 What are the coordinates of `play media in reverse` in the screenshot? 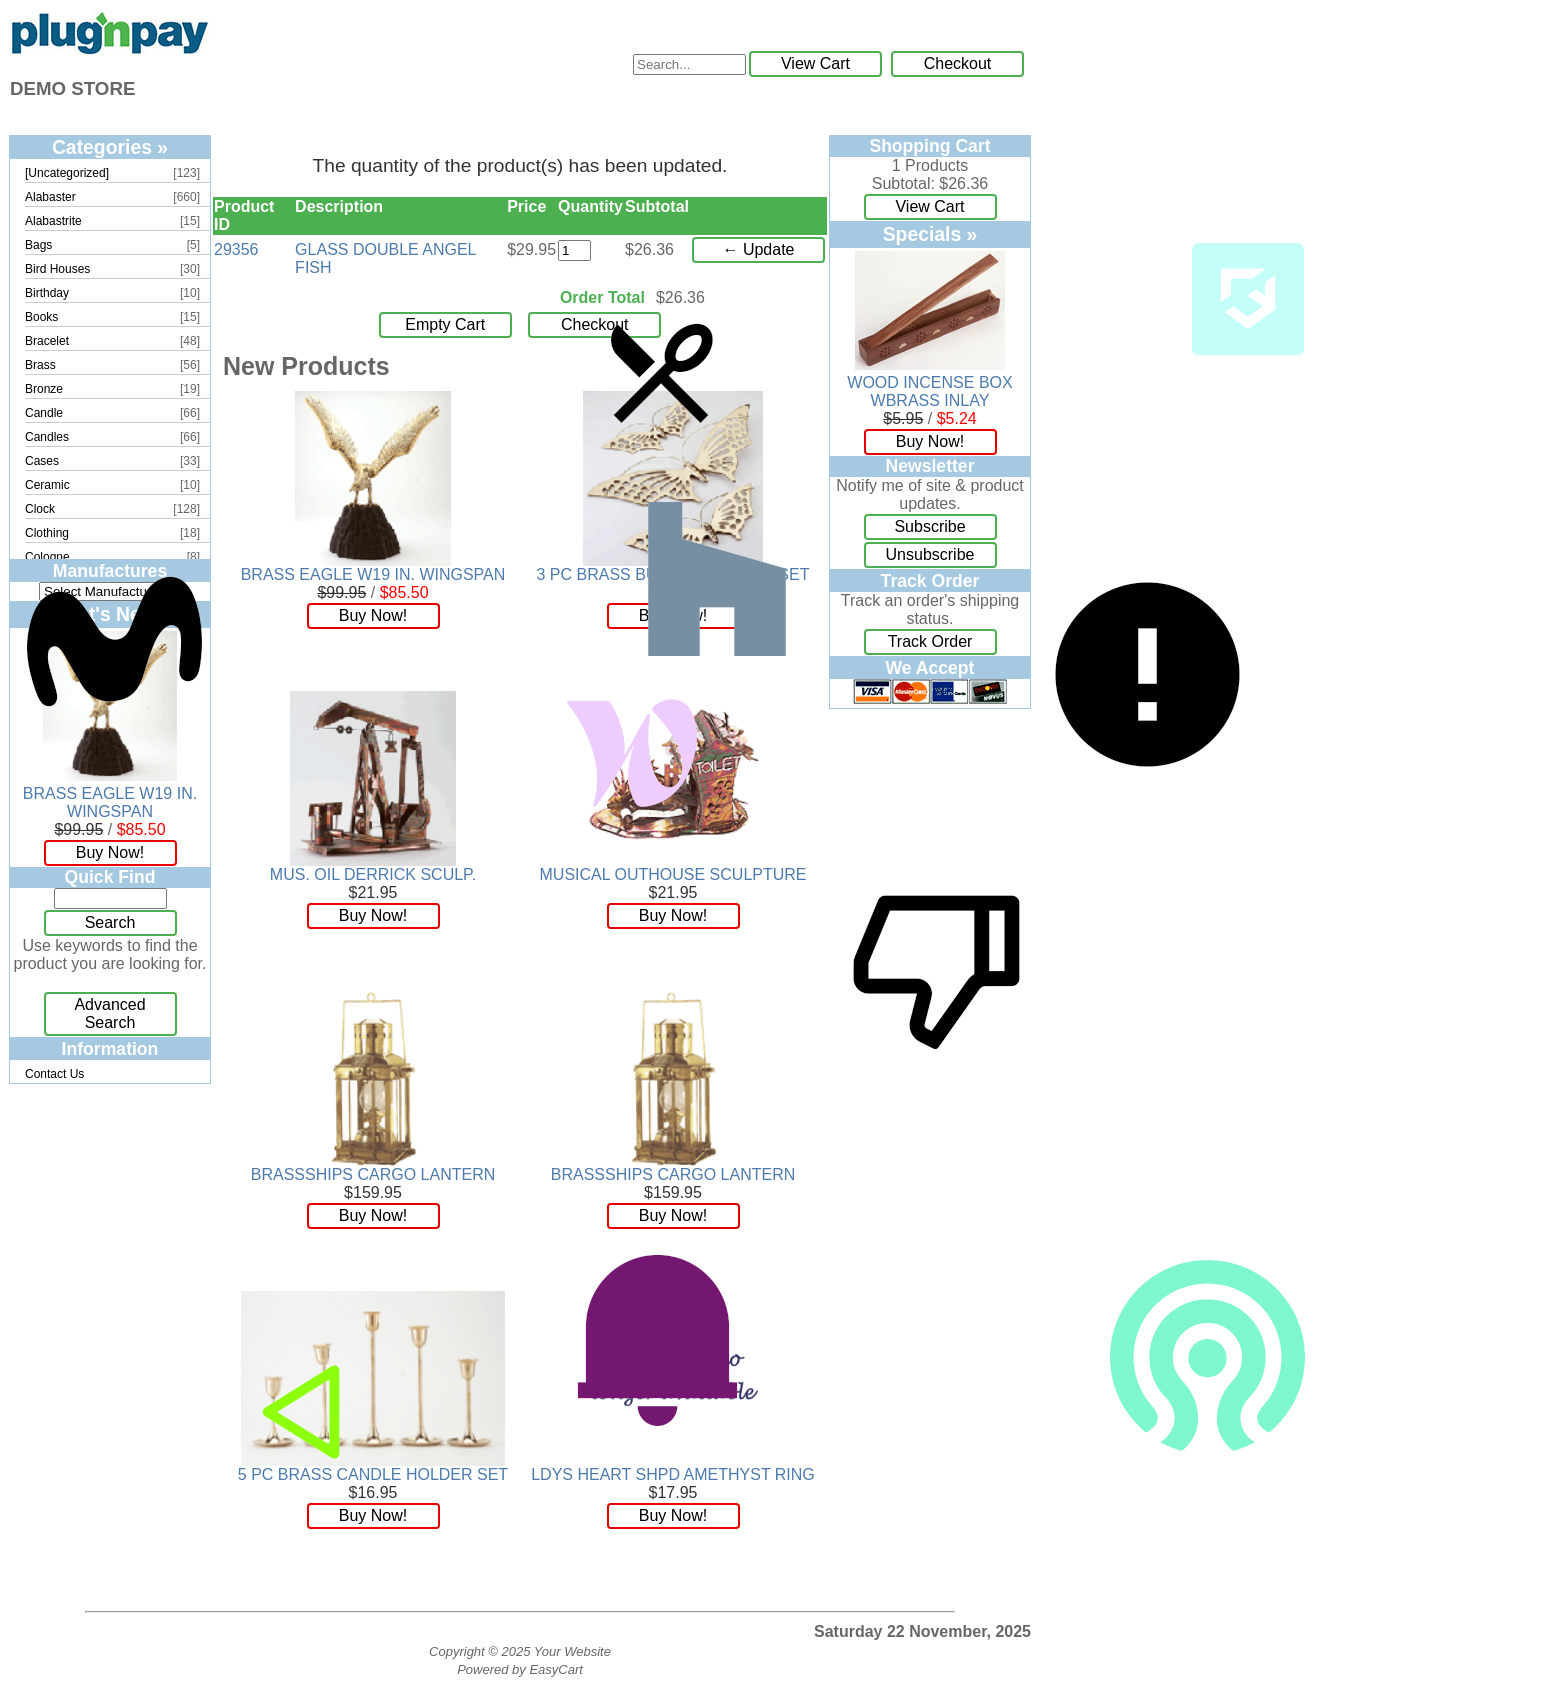 It's located at (309, 1412).